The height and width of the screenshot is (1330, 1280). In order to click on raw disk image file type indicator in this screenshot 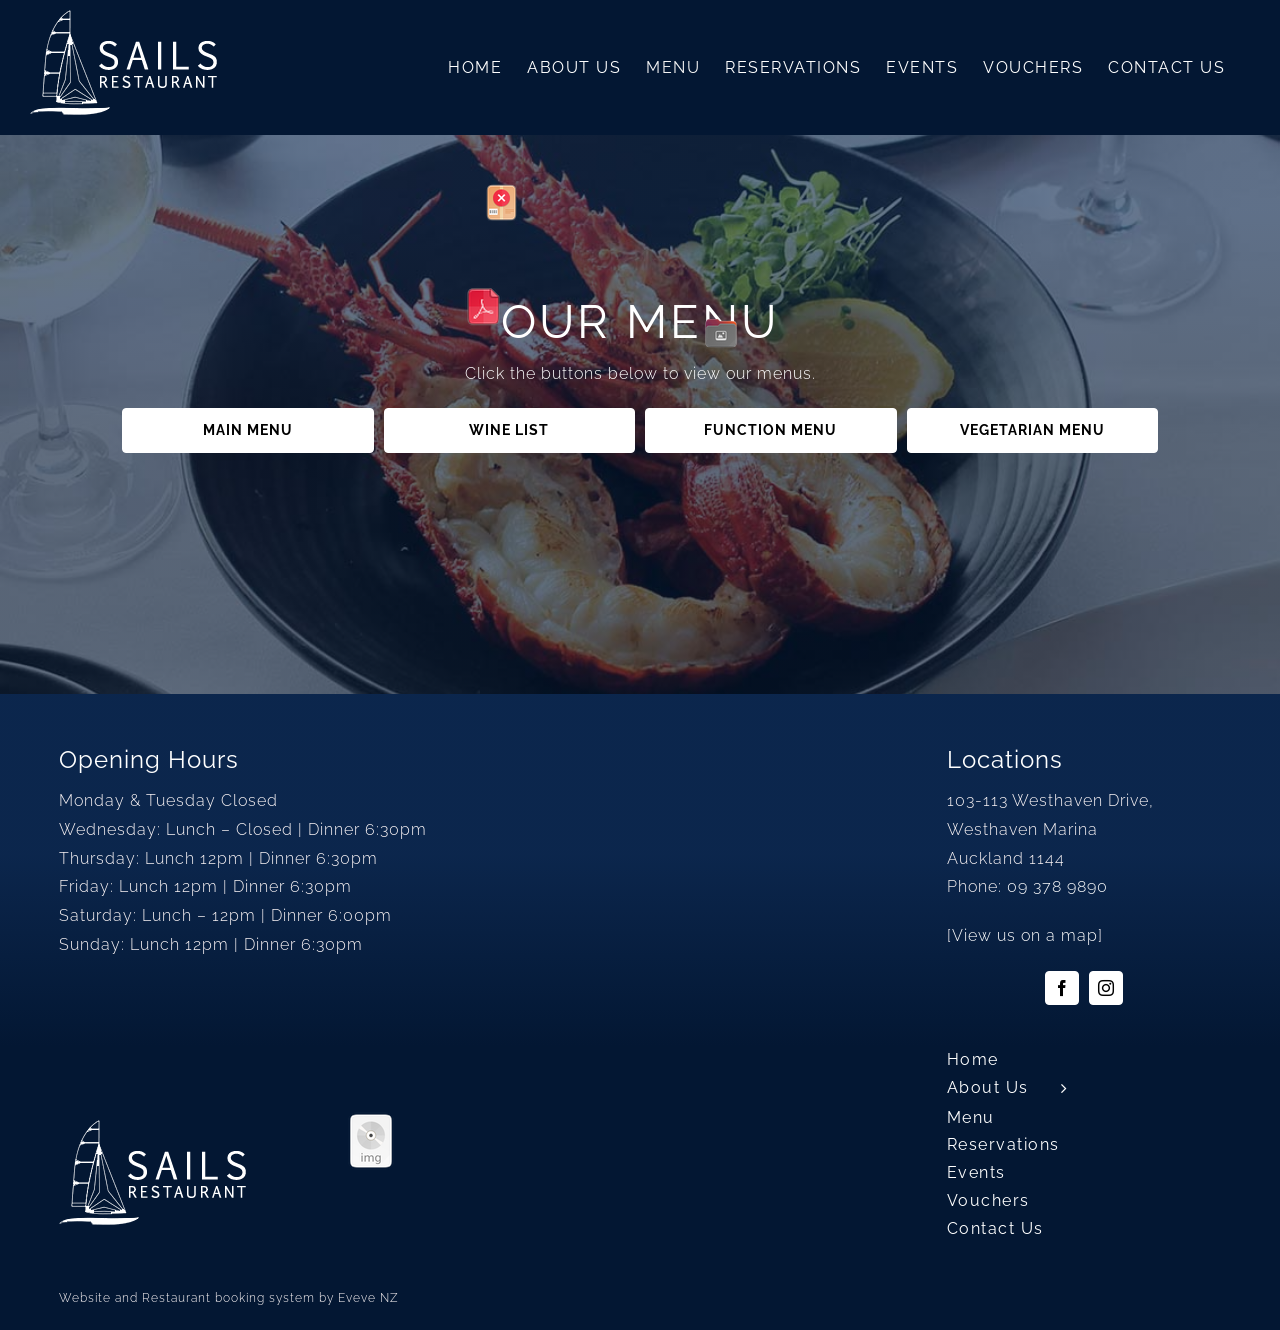, I will do `click(371, 1141)`.